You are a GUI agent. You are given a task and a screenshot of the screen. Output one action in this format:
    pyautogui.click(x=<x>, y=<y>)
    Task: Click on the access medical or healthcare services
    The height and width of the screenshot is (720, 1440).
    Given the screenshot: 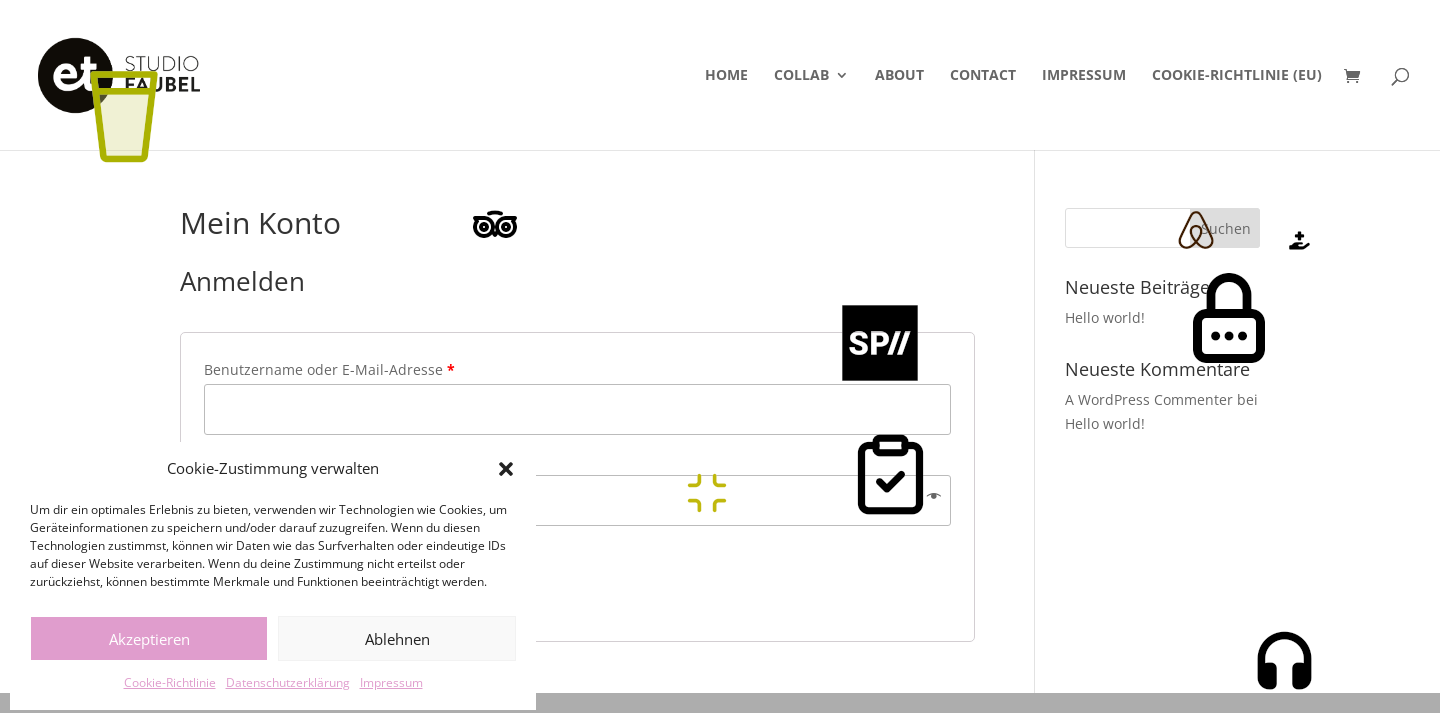 What is the action you would take?
    pyautogui.click(x=1299, y=240)
    